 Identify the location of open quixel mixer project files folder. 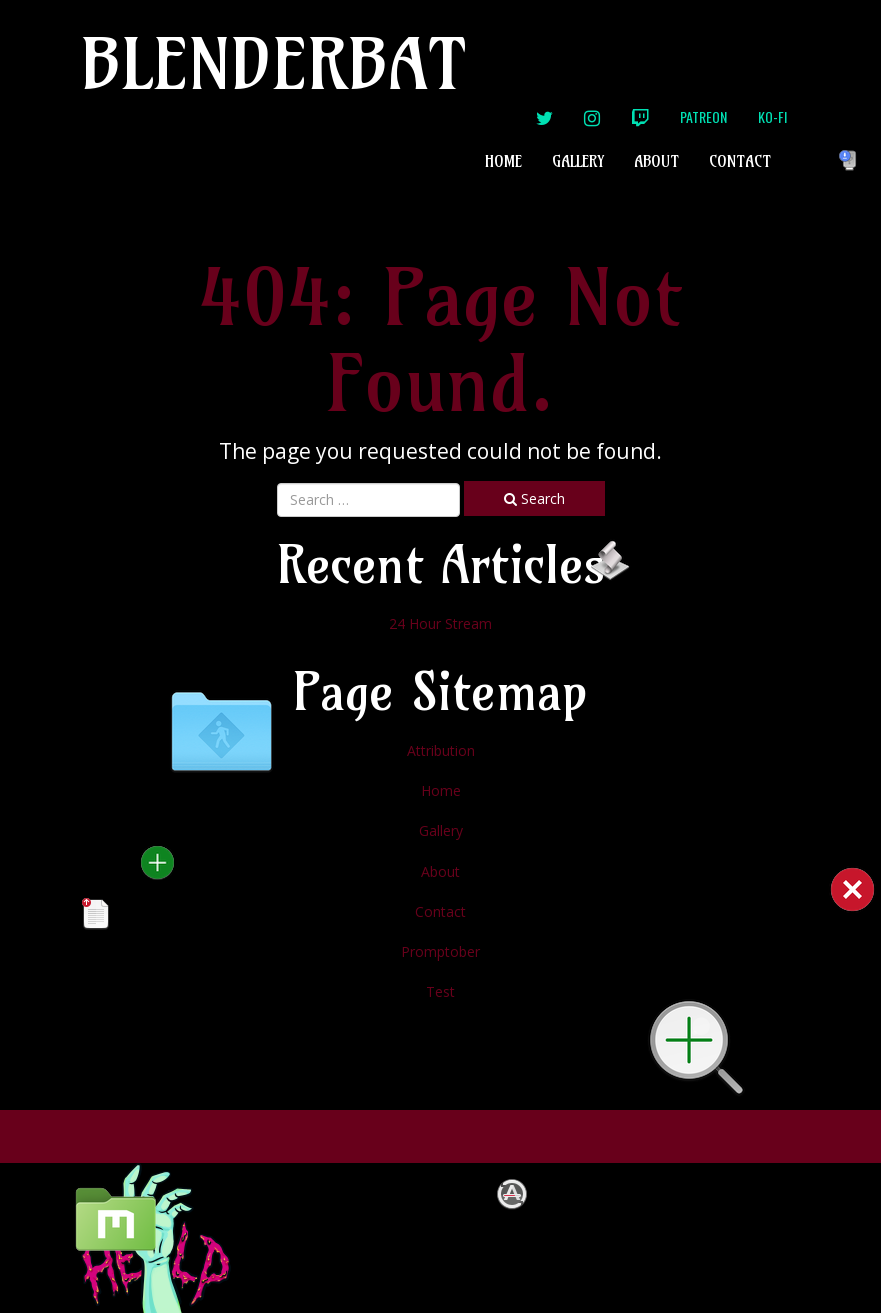
(115, 1221).